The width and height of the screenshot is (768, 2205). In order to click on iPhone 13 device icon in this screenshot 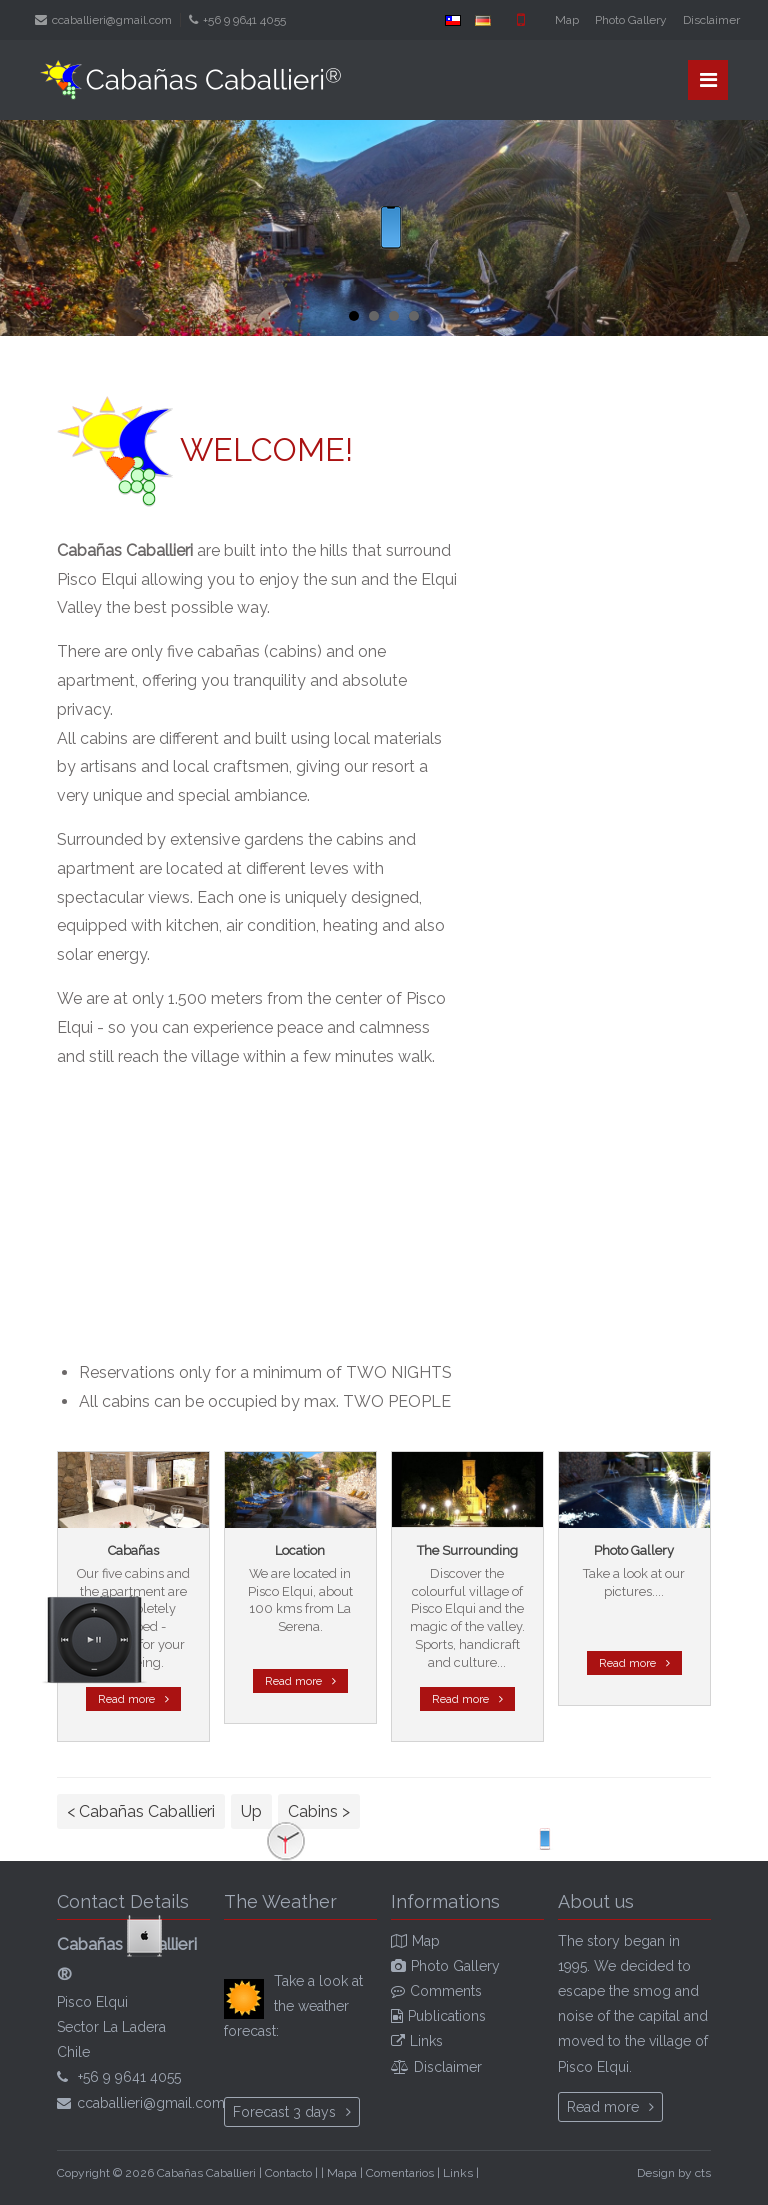, I will do `click(391, 228)`.